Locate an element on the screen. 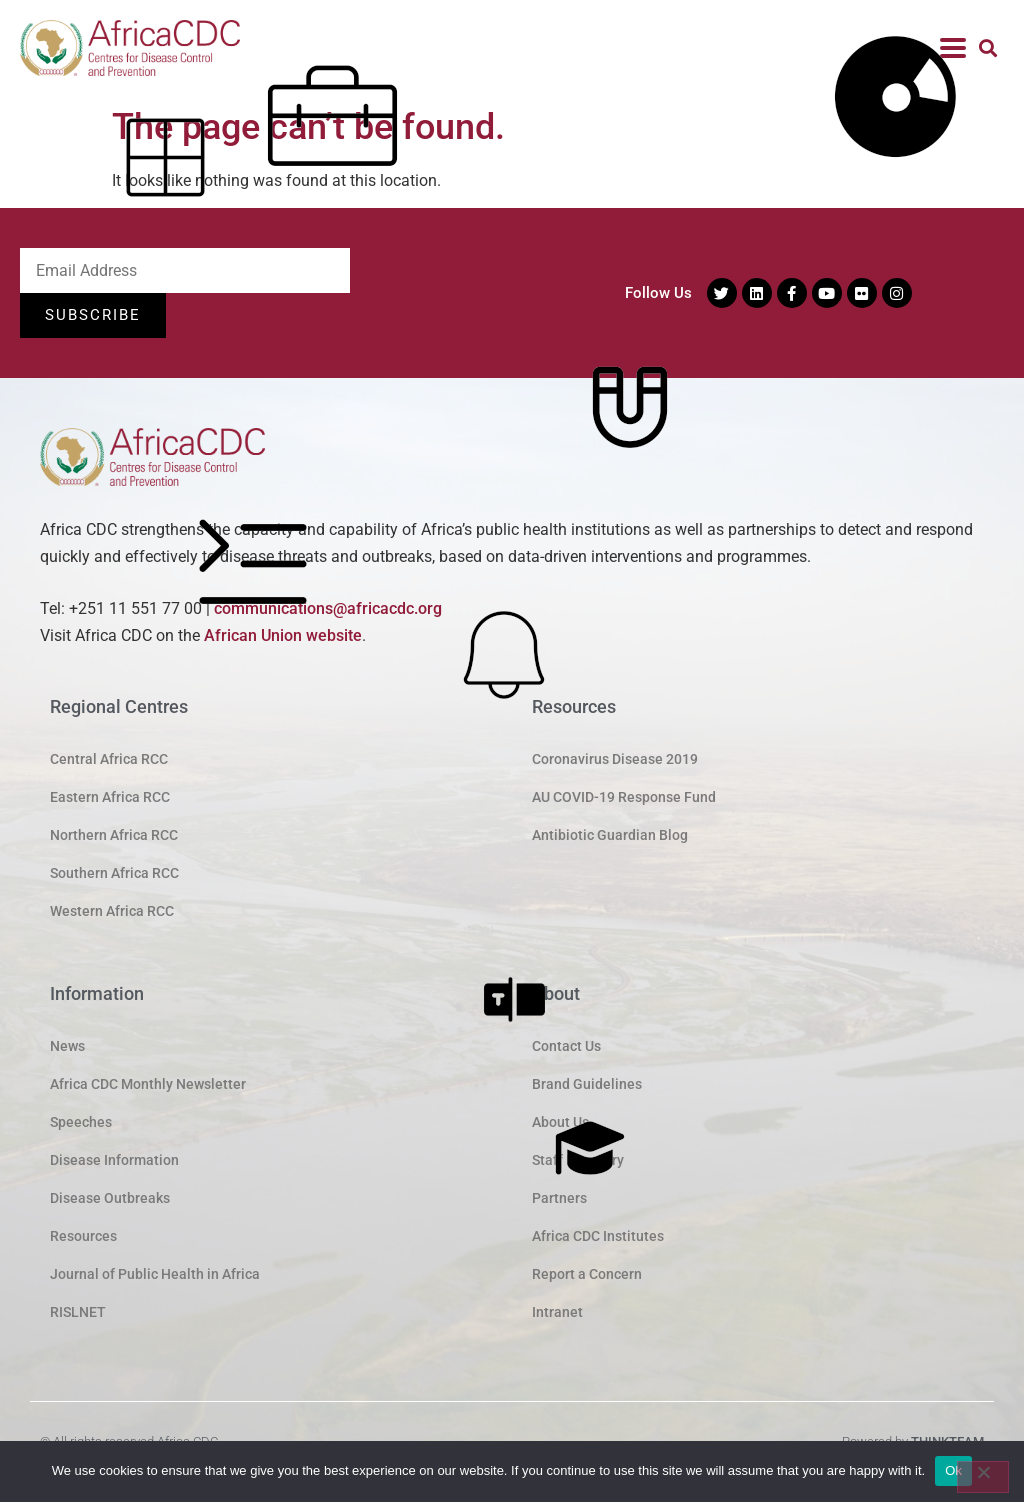  switch to grid view is located at coordinates (165, 157).